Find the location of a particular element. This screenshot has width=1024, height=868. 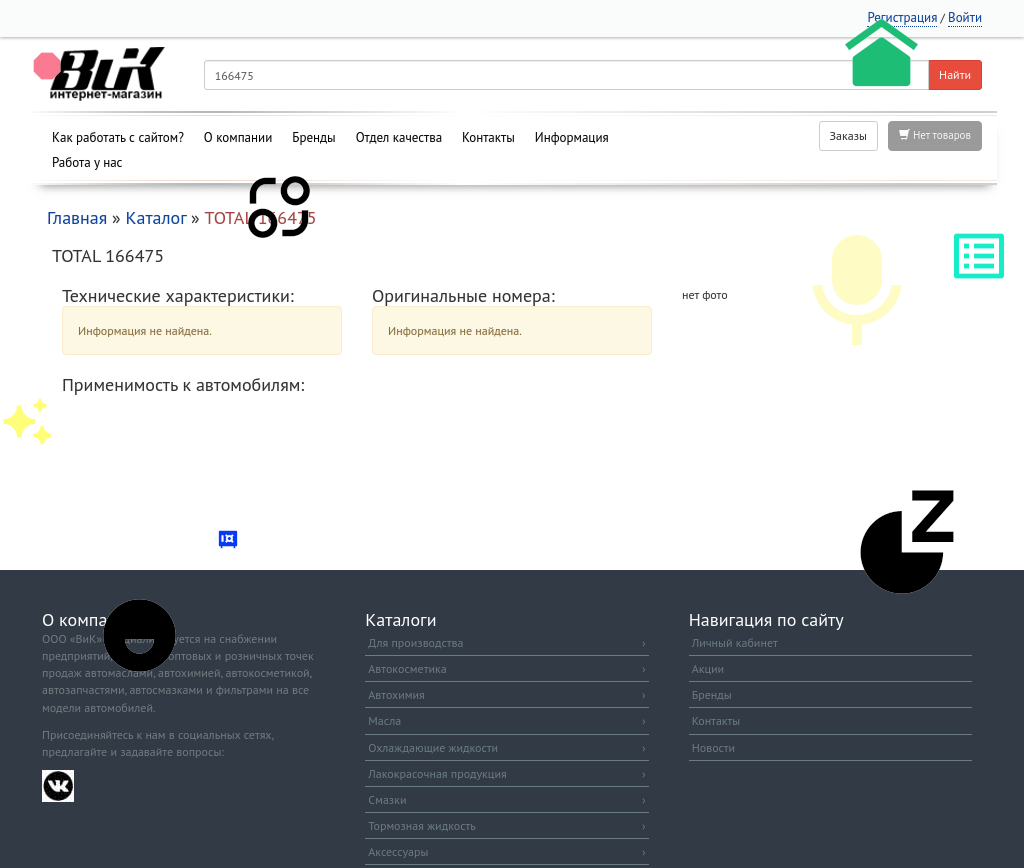

add an emoji reaction is located at coordinates (139, 635).